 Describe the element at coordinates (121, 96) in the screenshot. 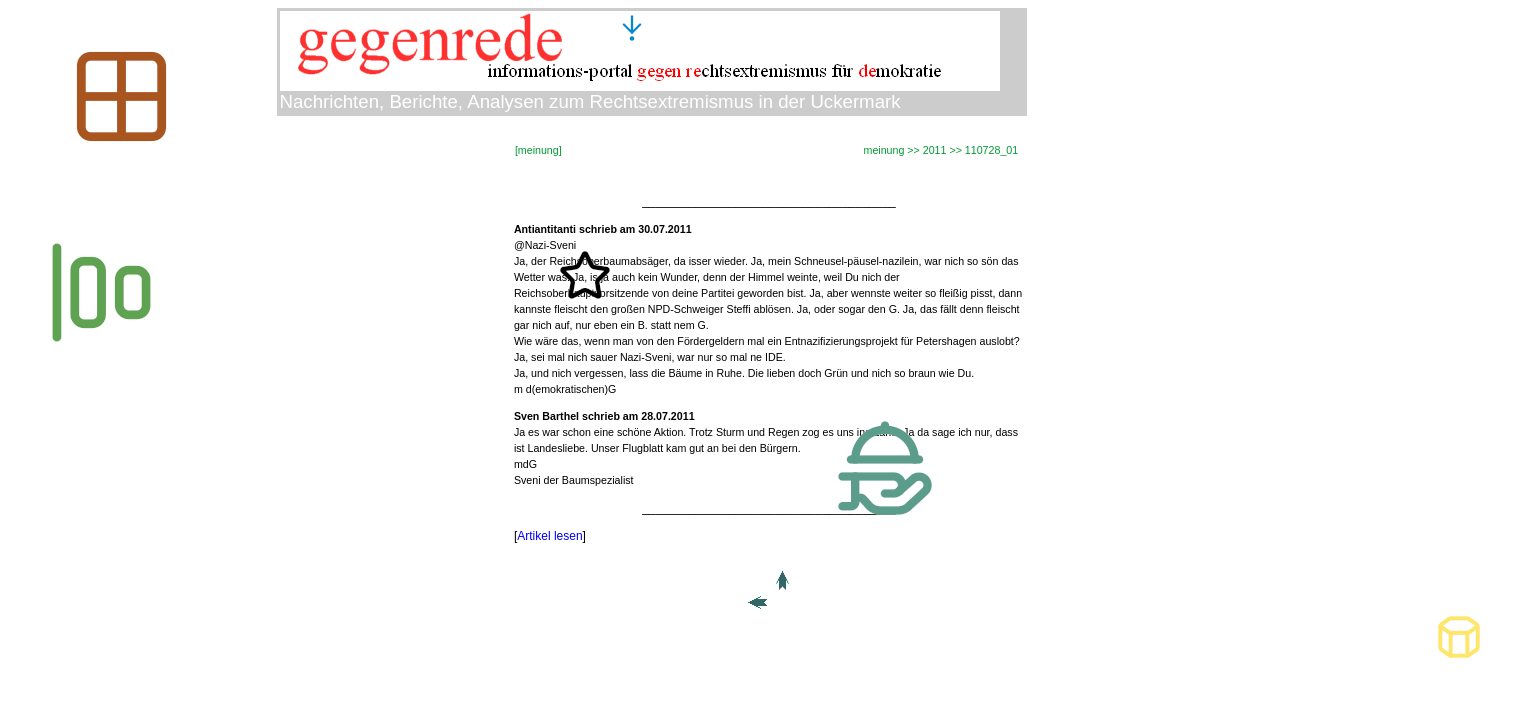

I see `switch to grid view` at that location.